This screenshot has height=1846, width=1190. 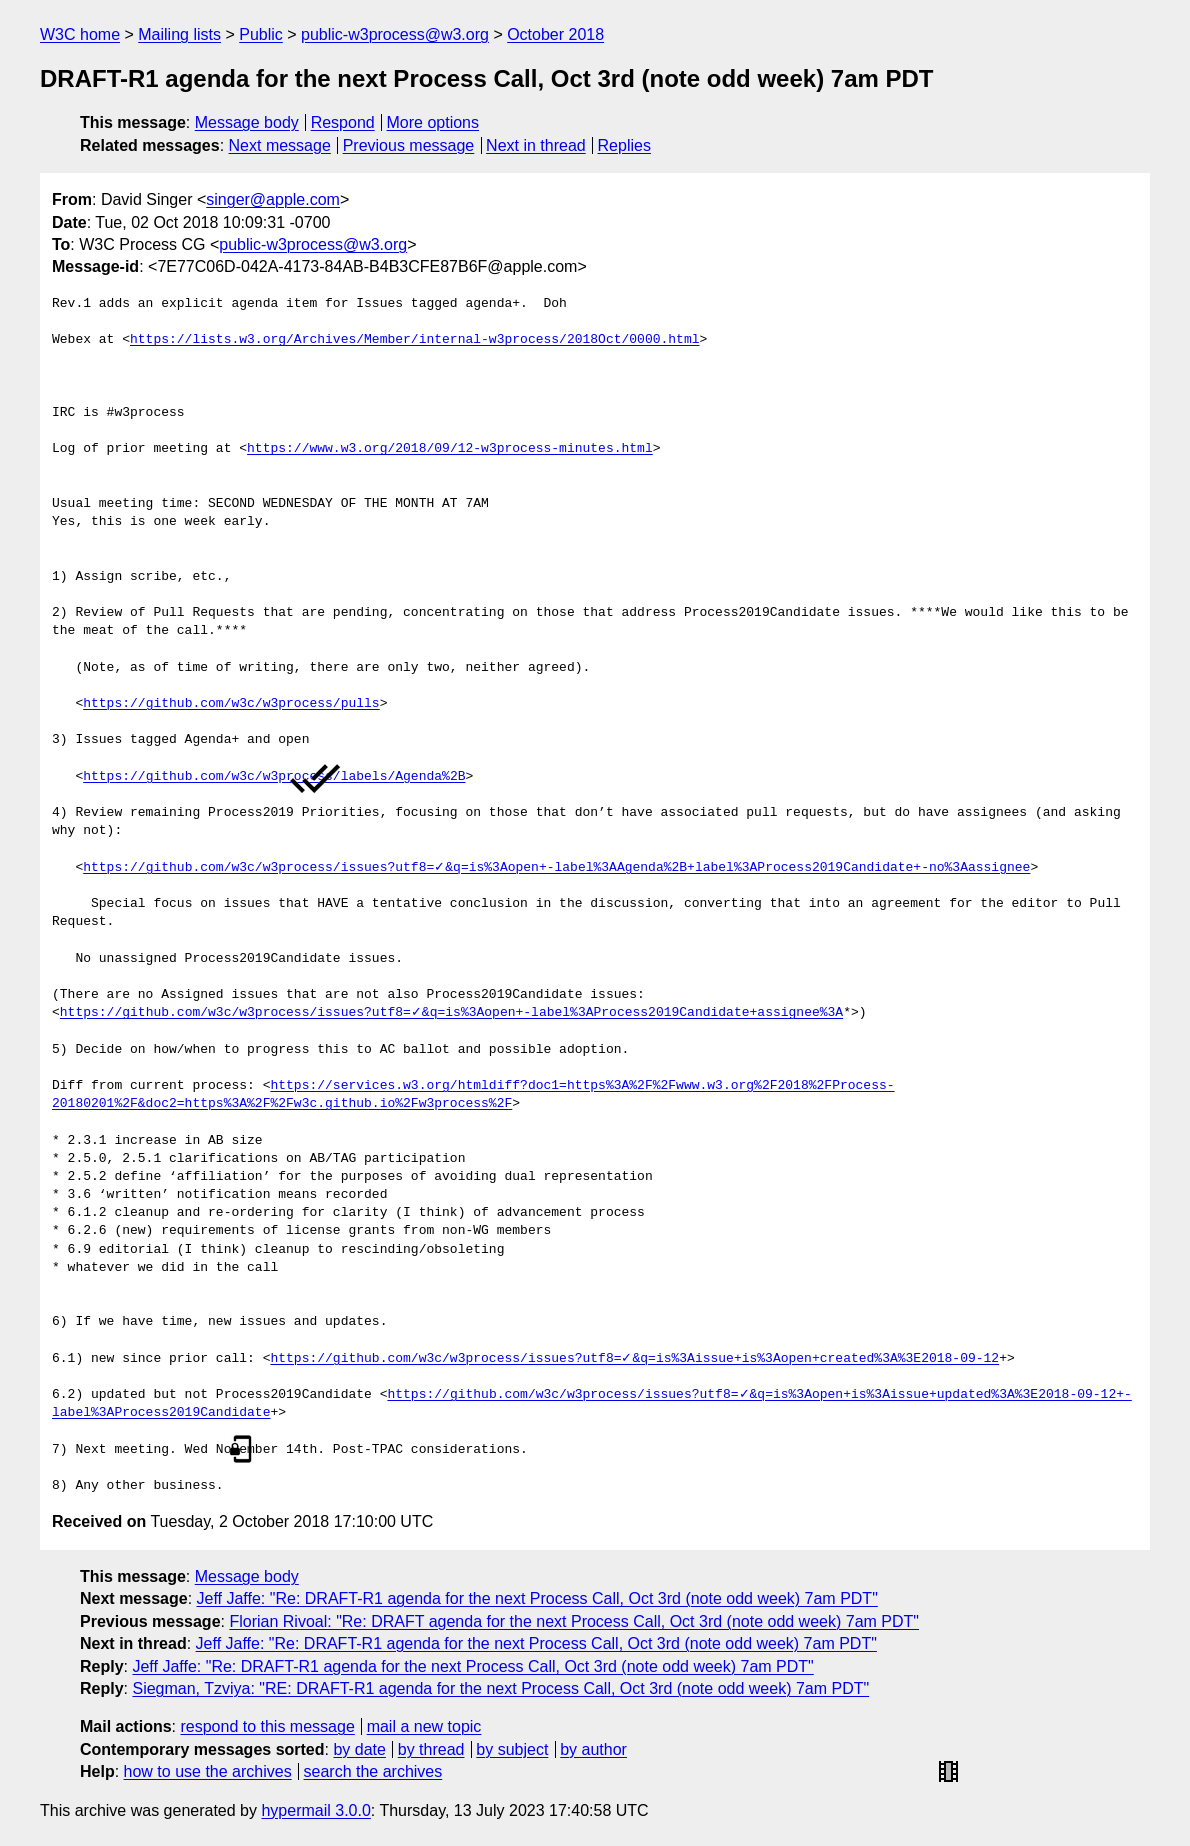 I want to click on access movies or video content, so click(x=948, y=1771).